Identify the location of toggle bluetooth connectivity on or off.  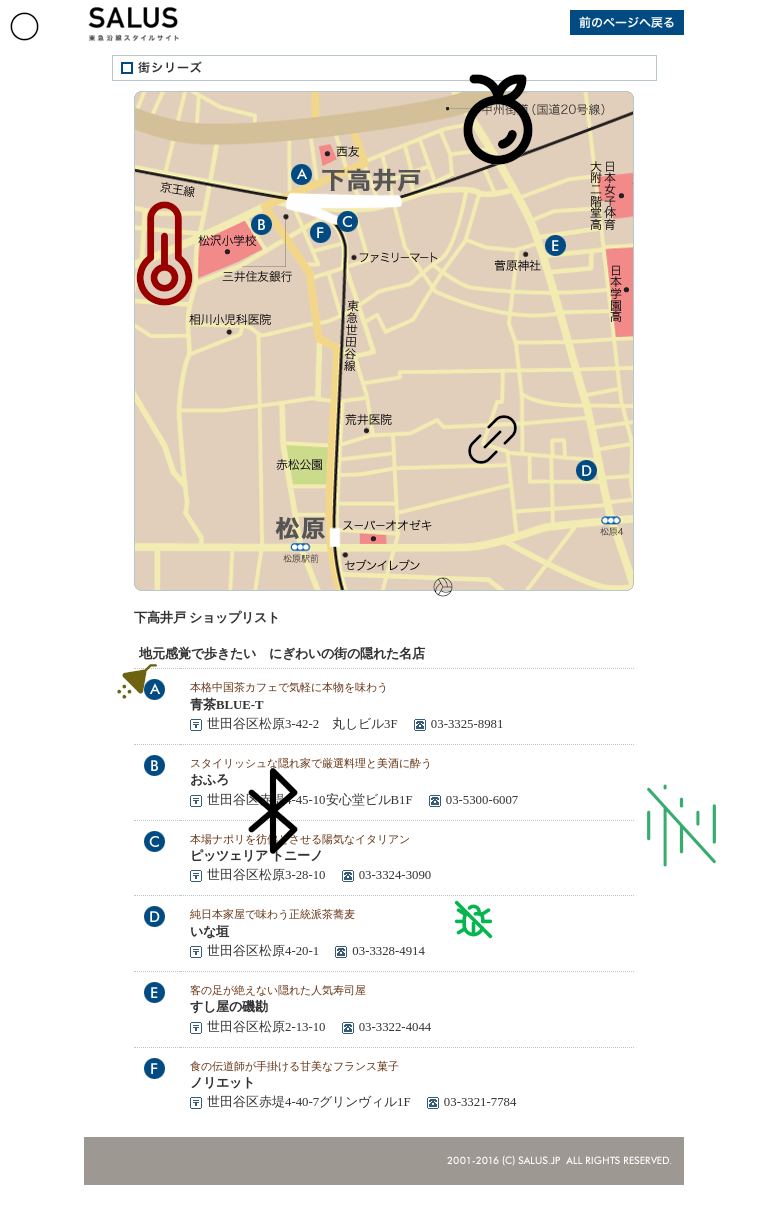
(273, 811).